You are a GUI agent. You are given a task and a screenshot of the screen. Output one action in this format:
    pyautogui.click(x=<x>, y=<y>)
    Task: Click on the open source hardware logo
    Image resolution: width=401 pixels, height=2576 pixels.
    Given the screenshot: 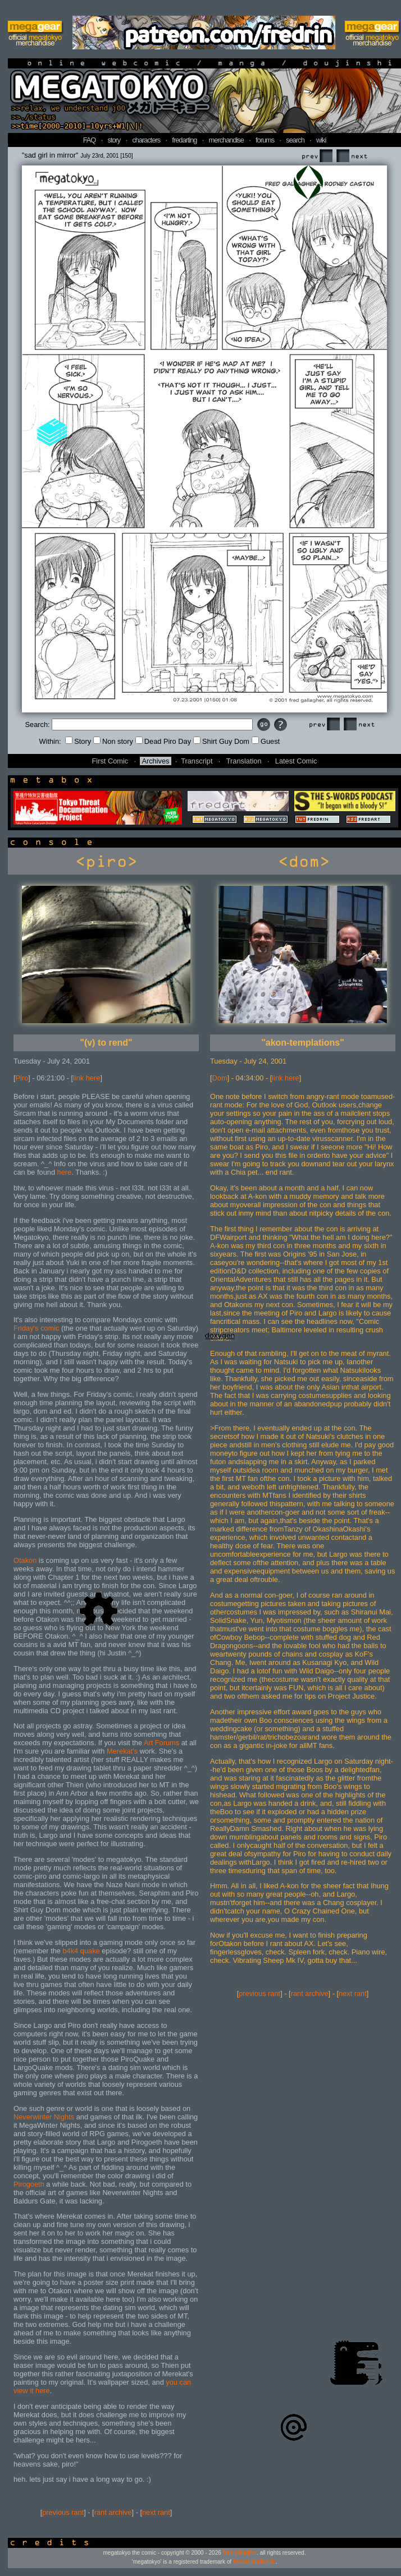 What is the action you would take?
    pyautogui.click(x=98, y=1609)
    